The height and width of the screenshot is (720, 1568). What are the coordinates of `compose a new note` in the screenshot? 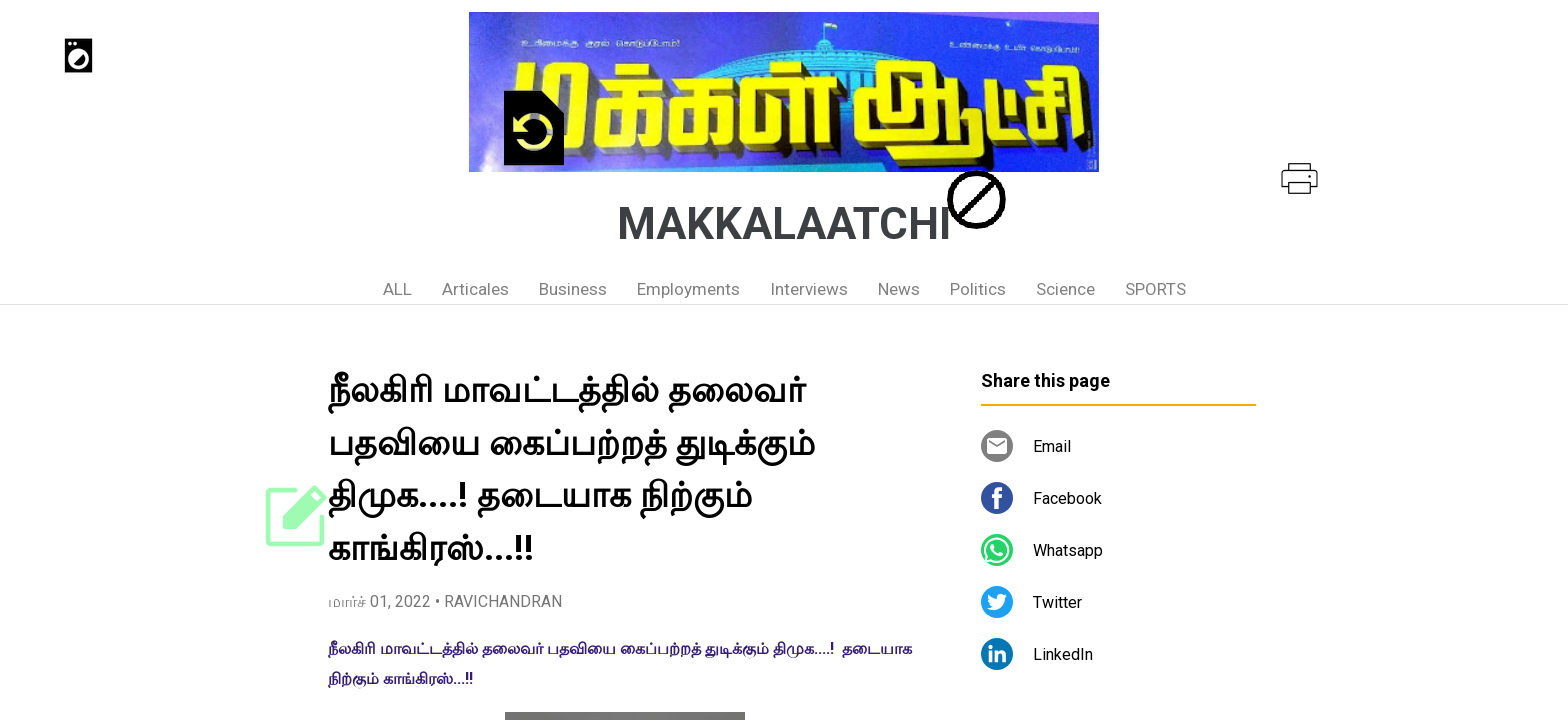 It's located at (295, 517).